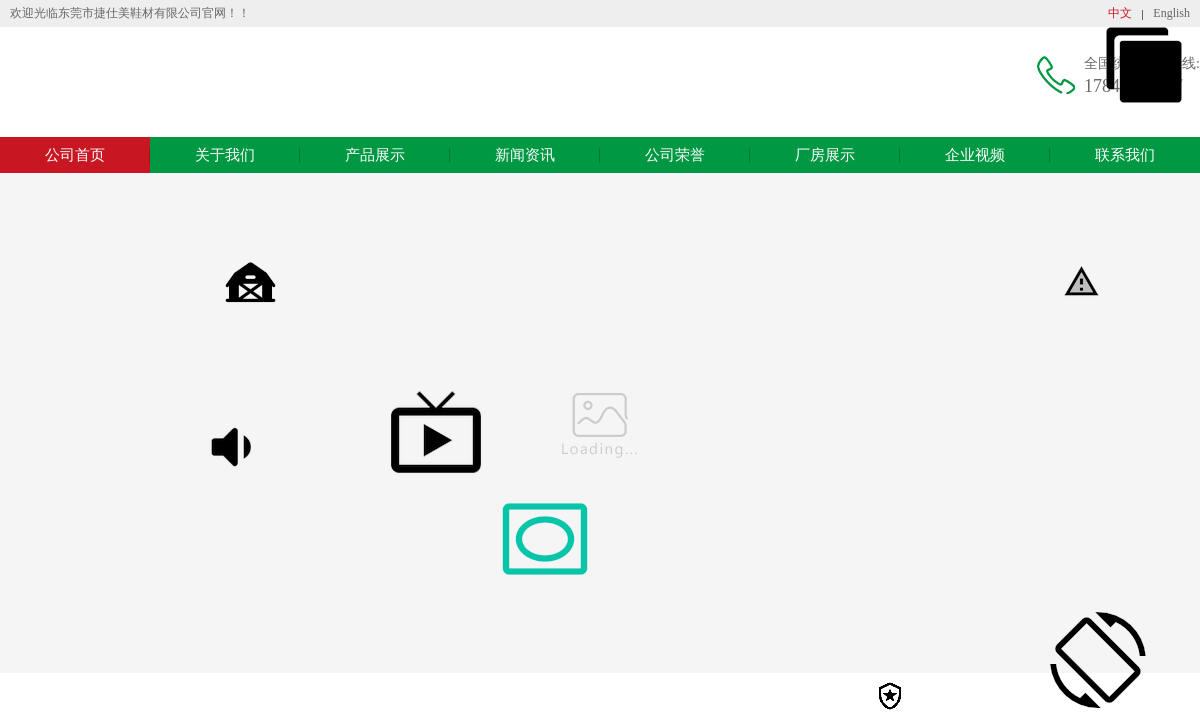 This screenshot has height=720, width=1200. I want to click on apply vignette effect to photo, so click(545, 539).